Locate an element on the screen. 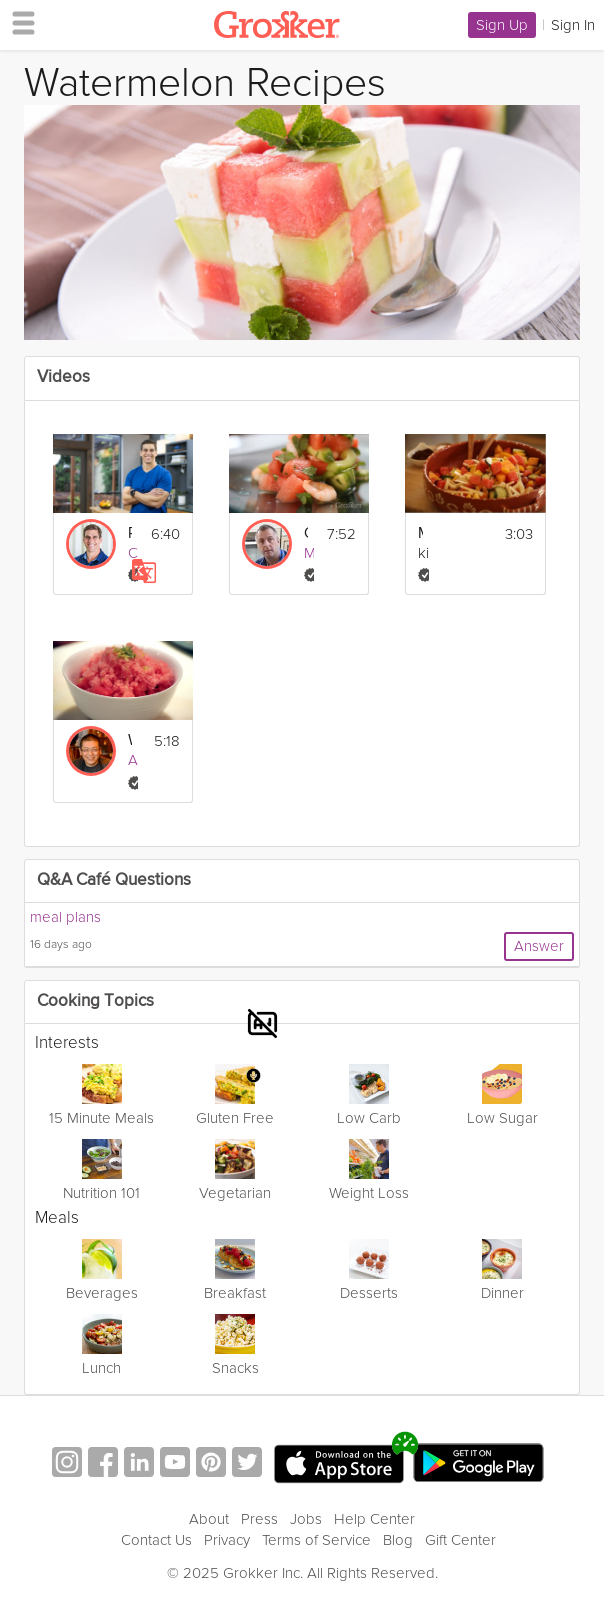 The height and width of the screenshot is (1608, 604). tap to start voice recording is located at coordinates (253, 1075).